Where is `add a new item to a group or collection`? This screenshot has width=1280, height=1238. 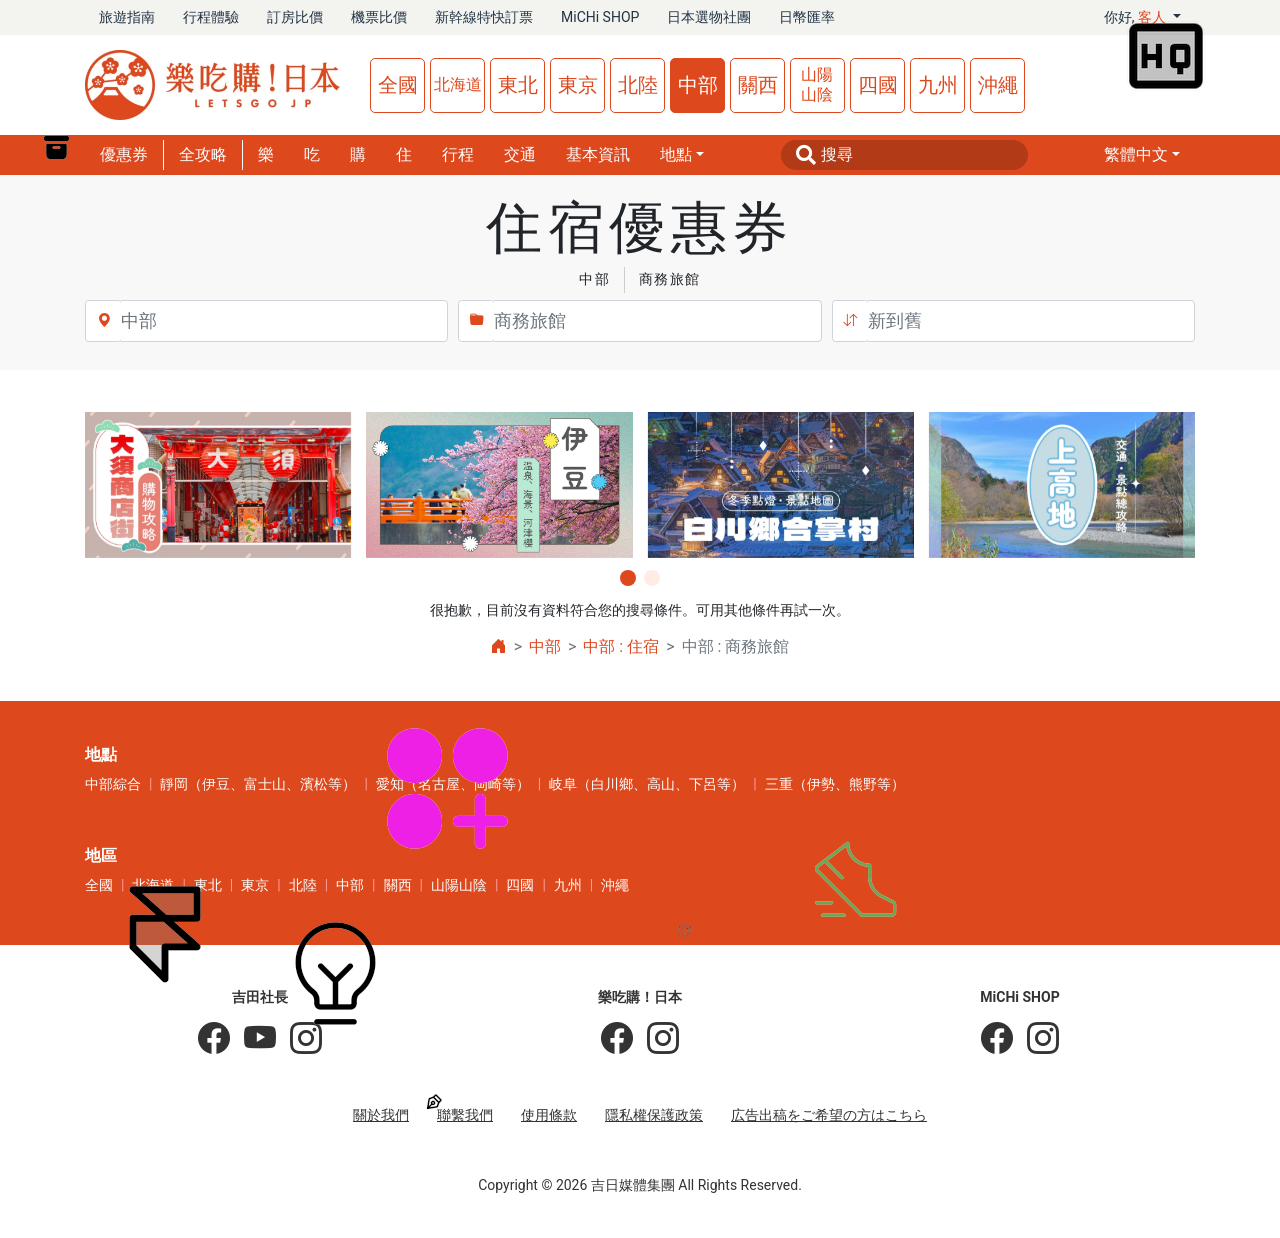 add a new item to a group or collection is located at coordinates (447, 788).